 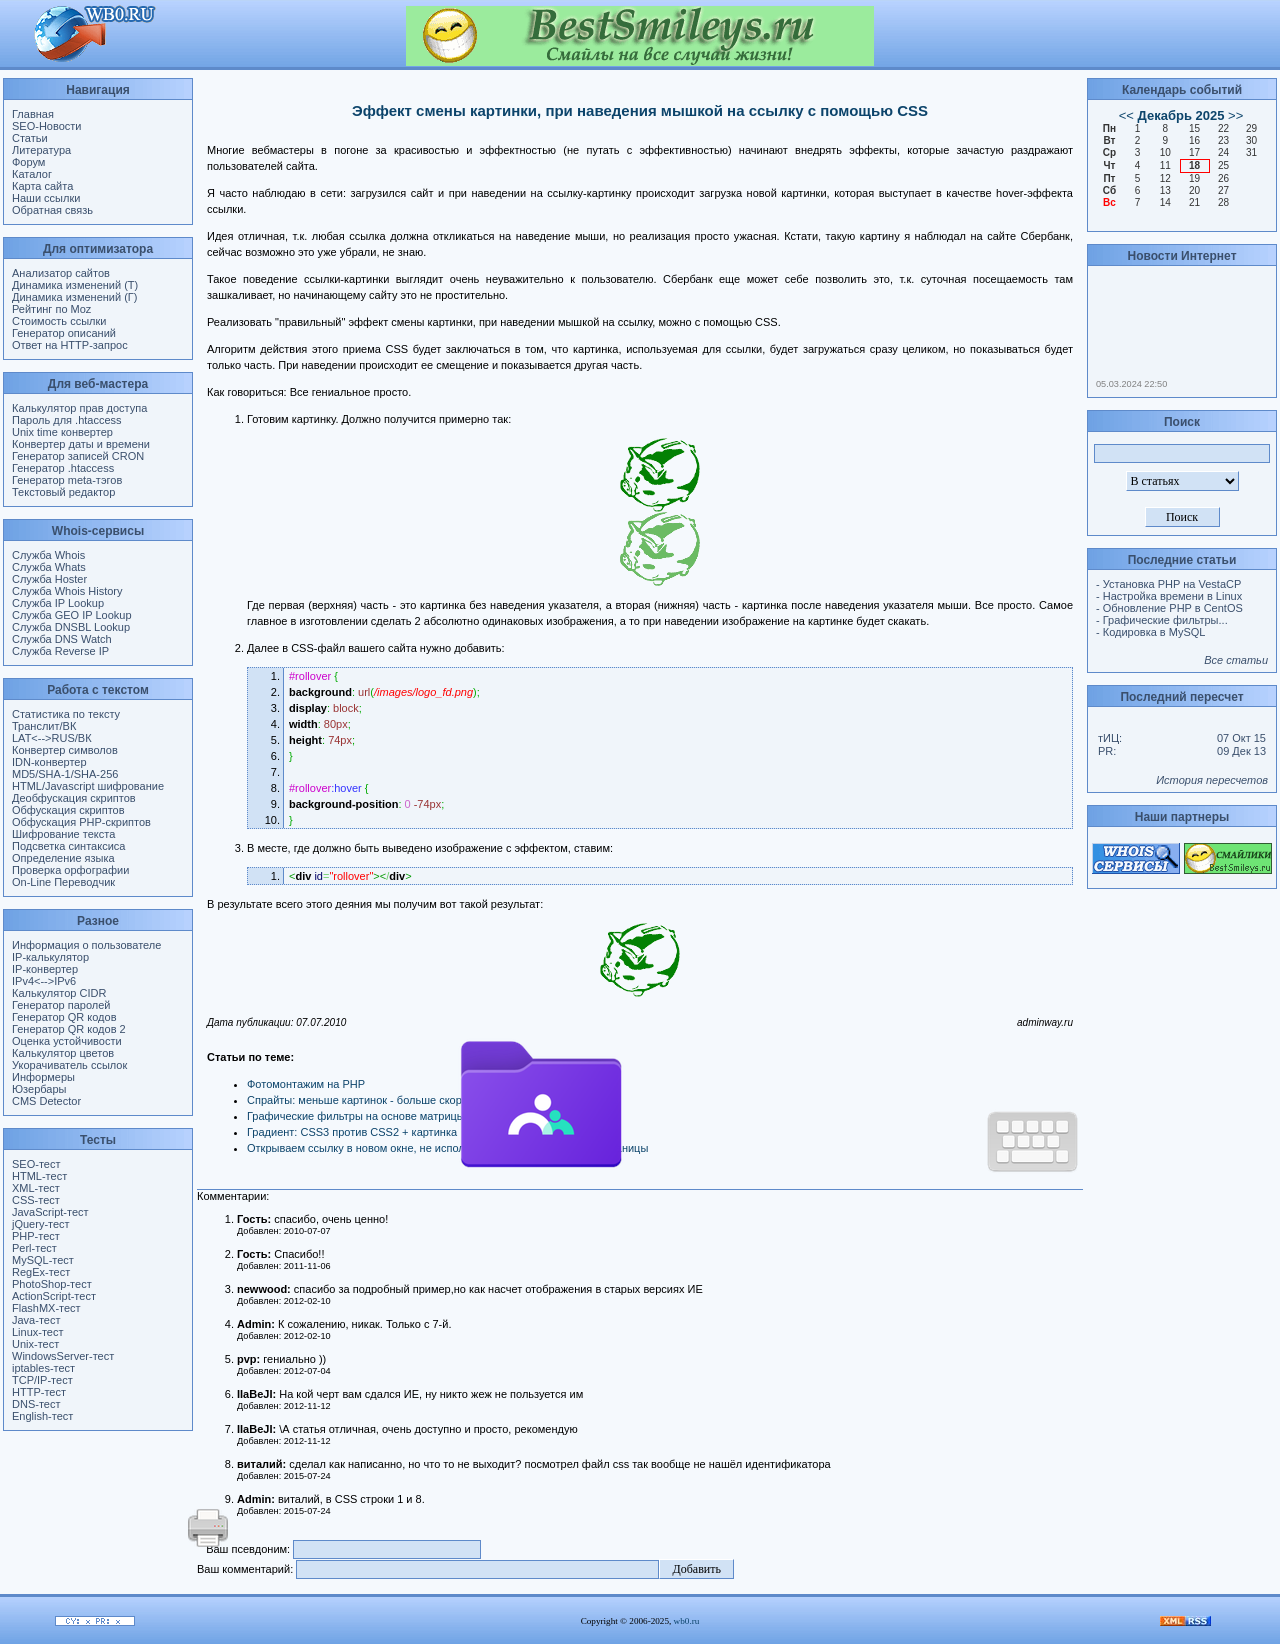 What do you see at coordinates (540, 1108) in the screenshot?
I see `open wondershare famisafe app folder` at bounding box center [540, 1108].